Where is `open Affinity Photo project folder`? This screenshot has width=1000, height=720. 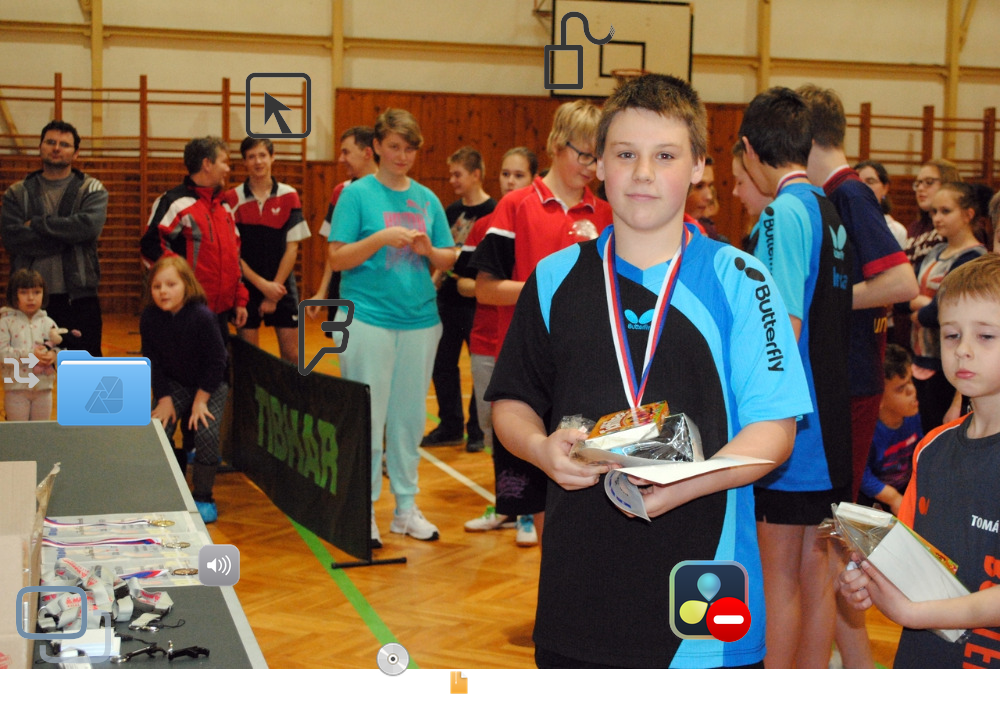 open Affinity Photo project folder is located at coordinates (104, 388).